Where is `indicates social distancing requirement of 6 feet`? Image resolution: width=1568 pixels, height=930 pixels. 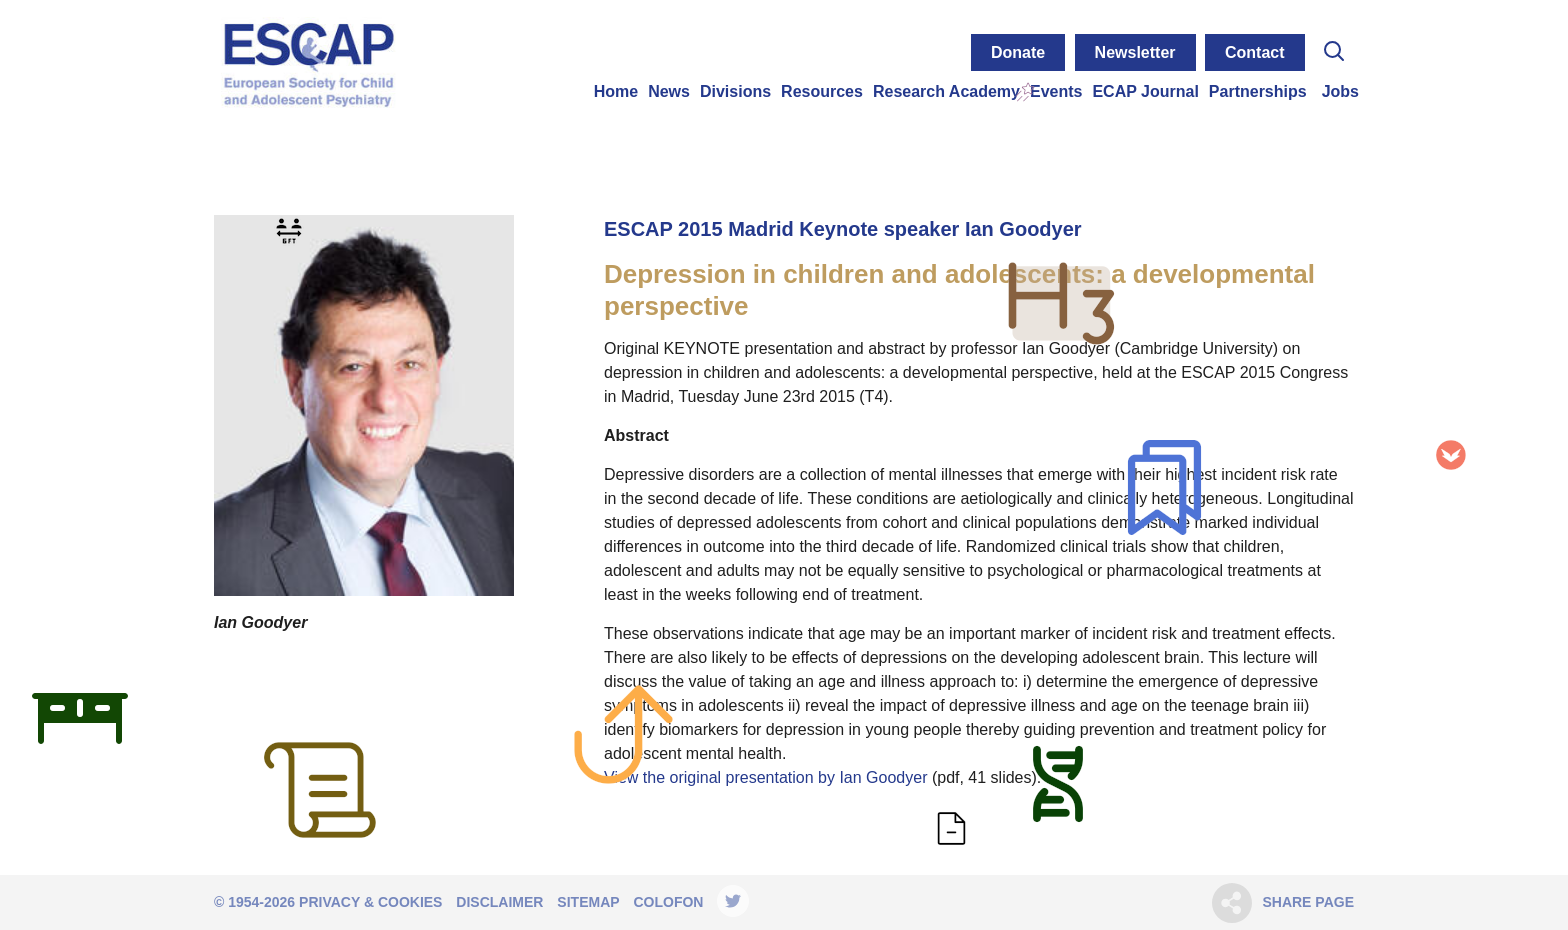
indicates social distancing requirement of 6 feet is located at coordinates (289, 231).